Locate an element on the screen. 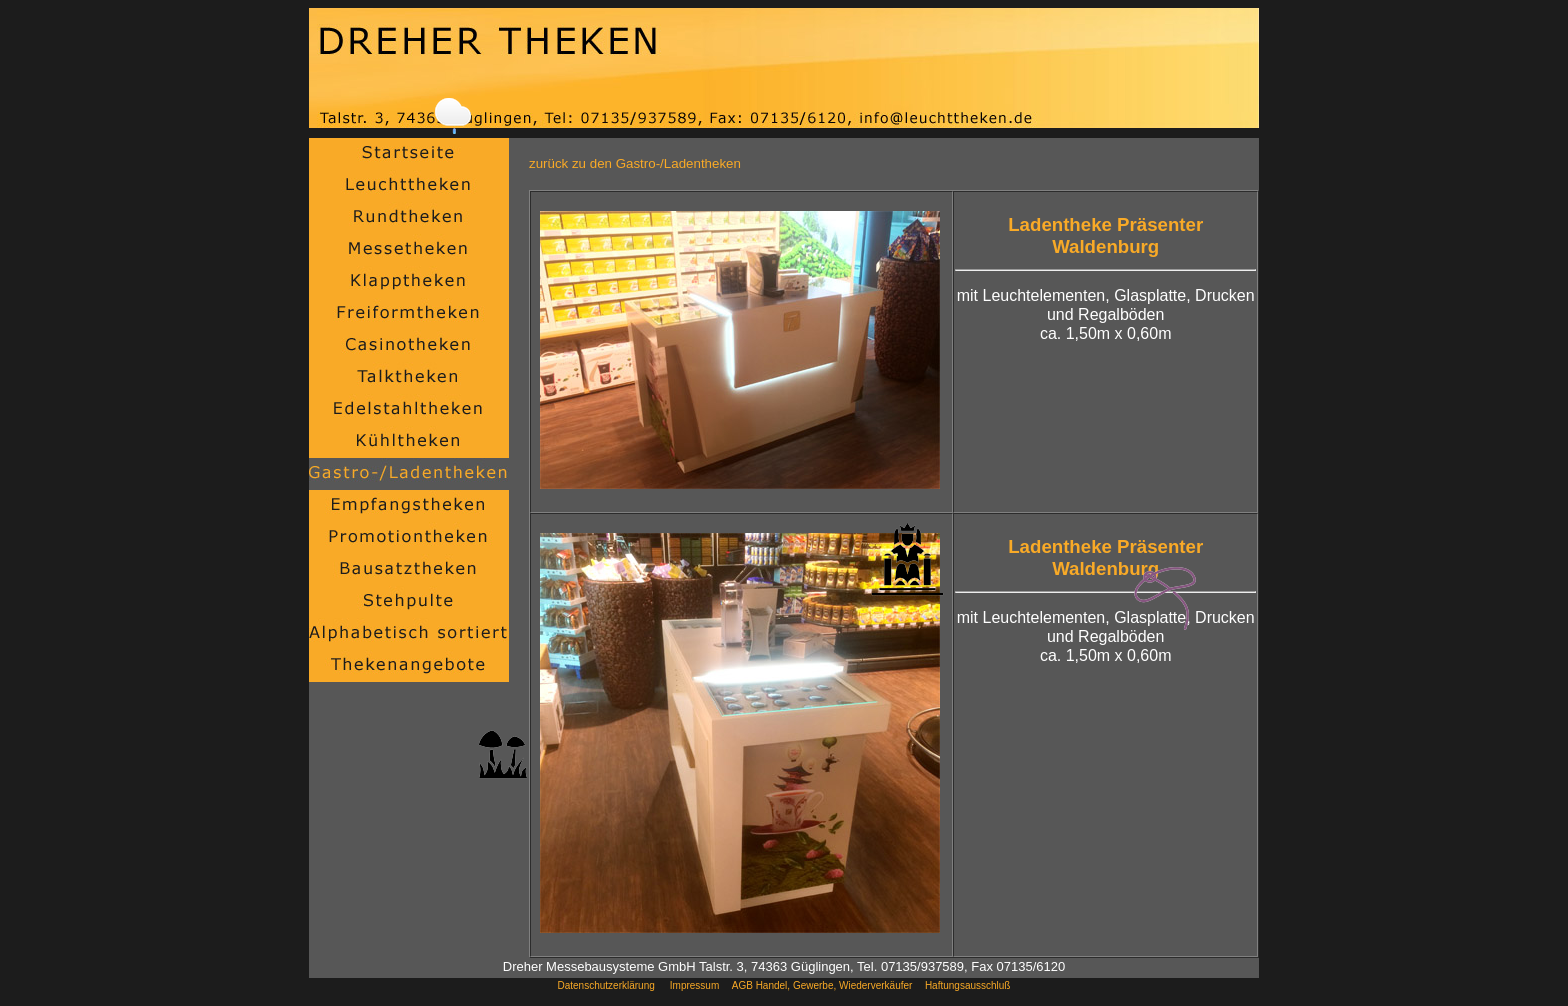 The height and width of the screenshot is (1006, 1568). indicates scattered showers in weather forecast is located at coordinates (453, 116).